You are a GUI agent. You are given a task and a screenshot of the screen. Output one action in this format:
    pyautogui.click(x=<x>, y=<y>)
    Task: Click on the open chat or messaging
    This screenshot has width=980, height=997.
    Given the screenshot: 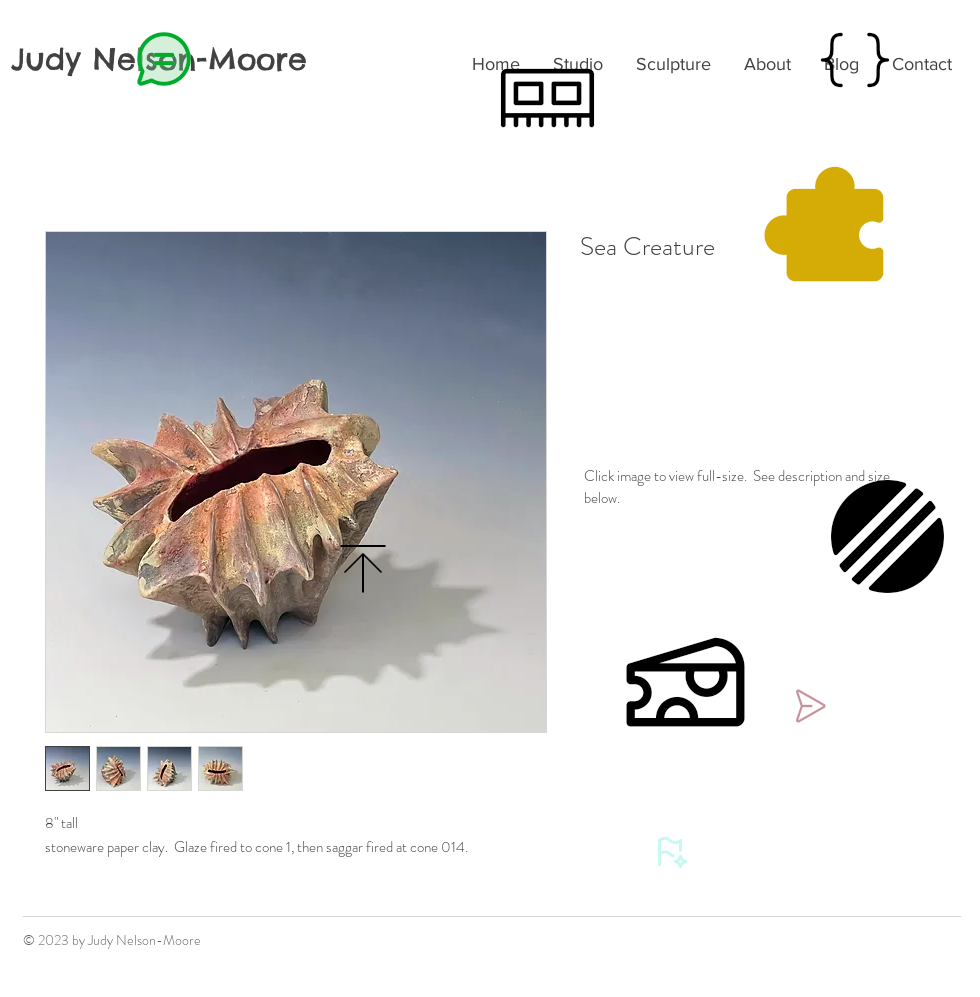 What is the action you would take?
    pyautogui.click(x=164, y=59)
    